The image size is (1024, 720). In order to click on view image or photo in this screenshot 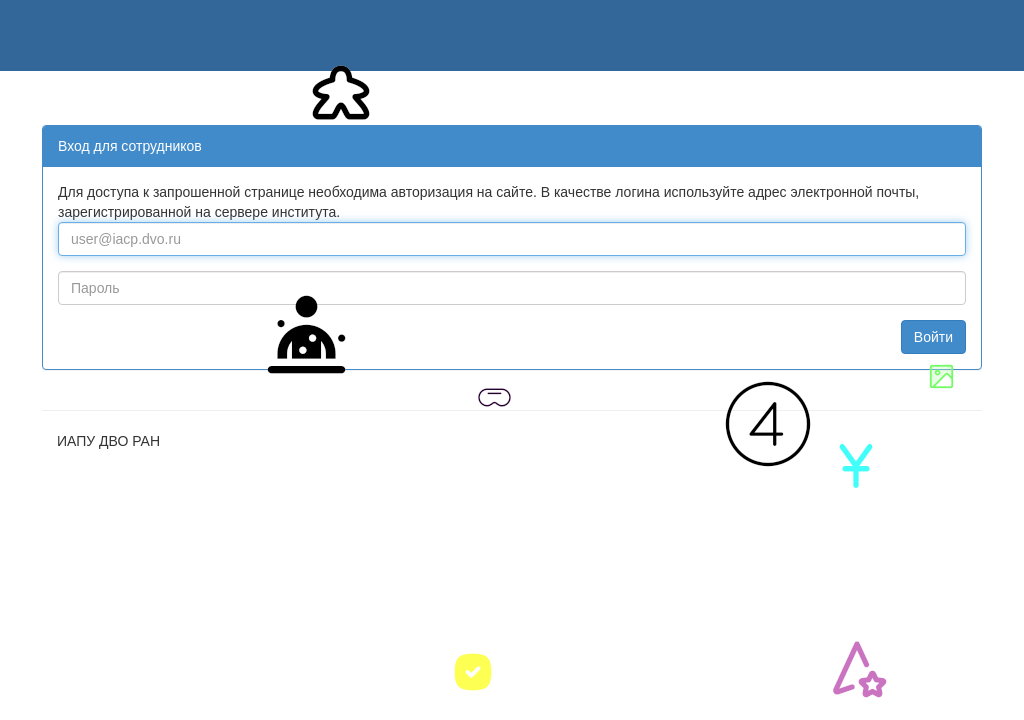, I will do `click(941, 376)`.